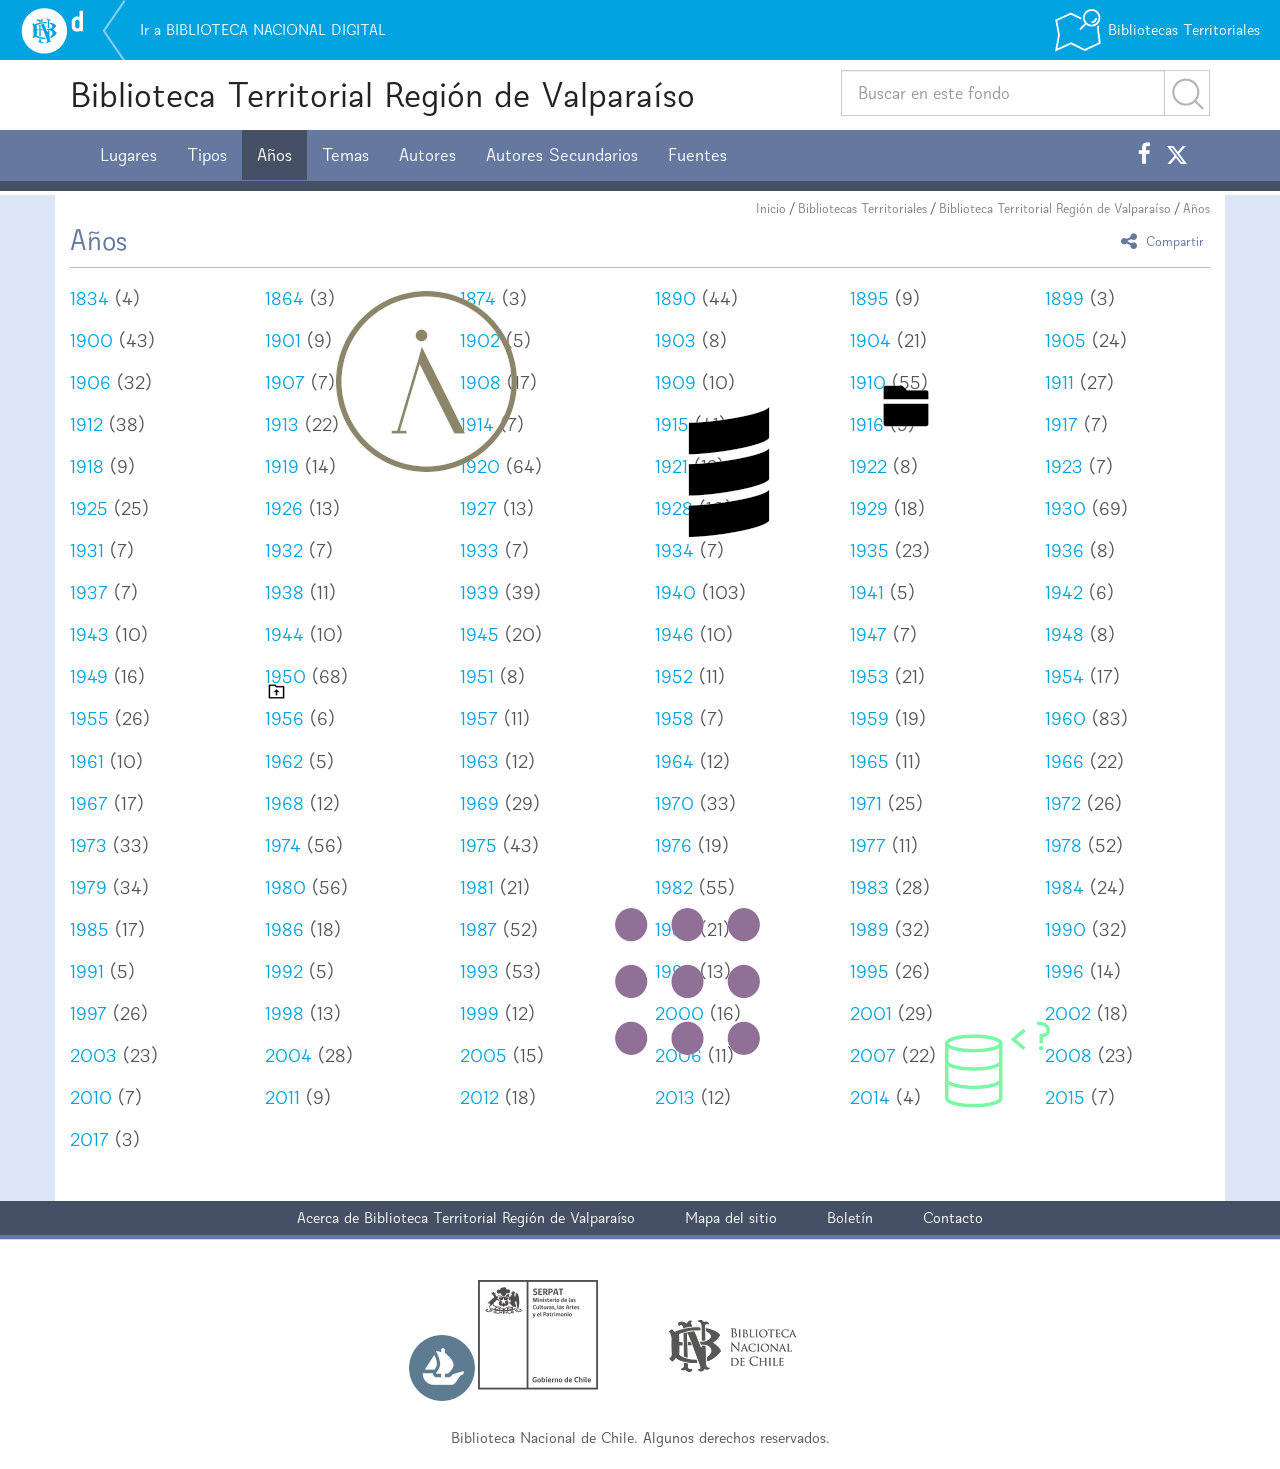 Image resolution: width=1280 pixels, height=1469 pixels. What do you see at coordinates (442, 1368) in the screenshot?
I see `open the OpenSea NFT marketplace` at bounding box center [442, 1368].